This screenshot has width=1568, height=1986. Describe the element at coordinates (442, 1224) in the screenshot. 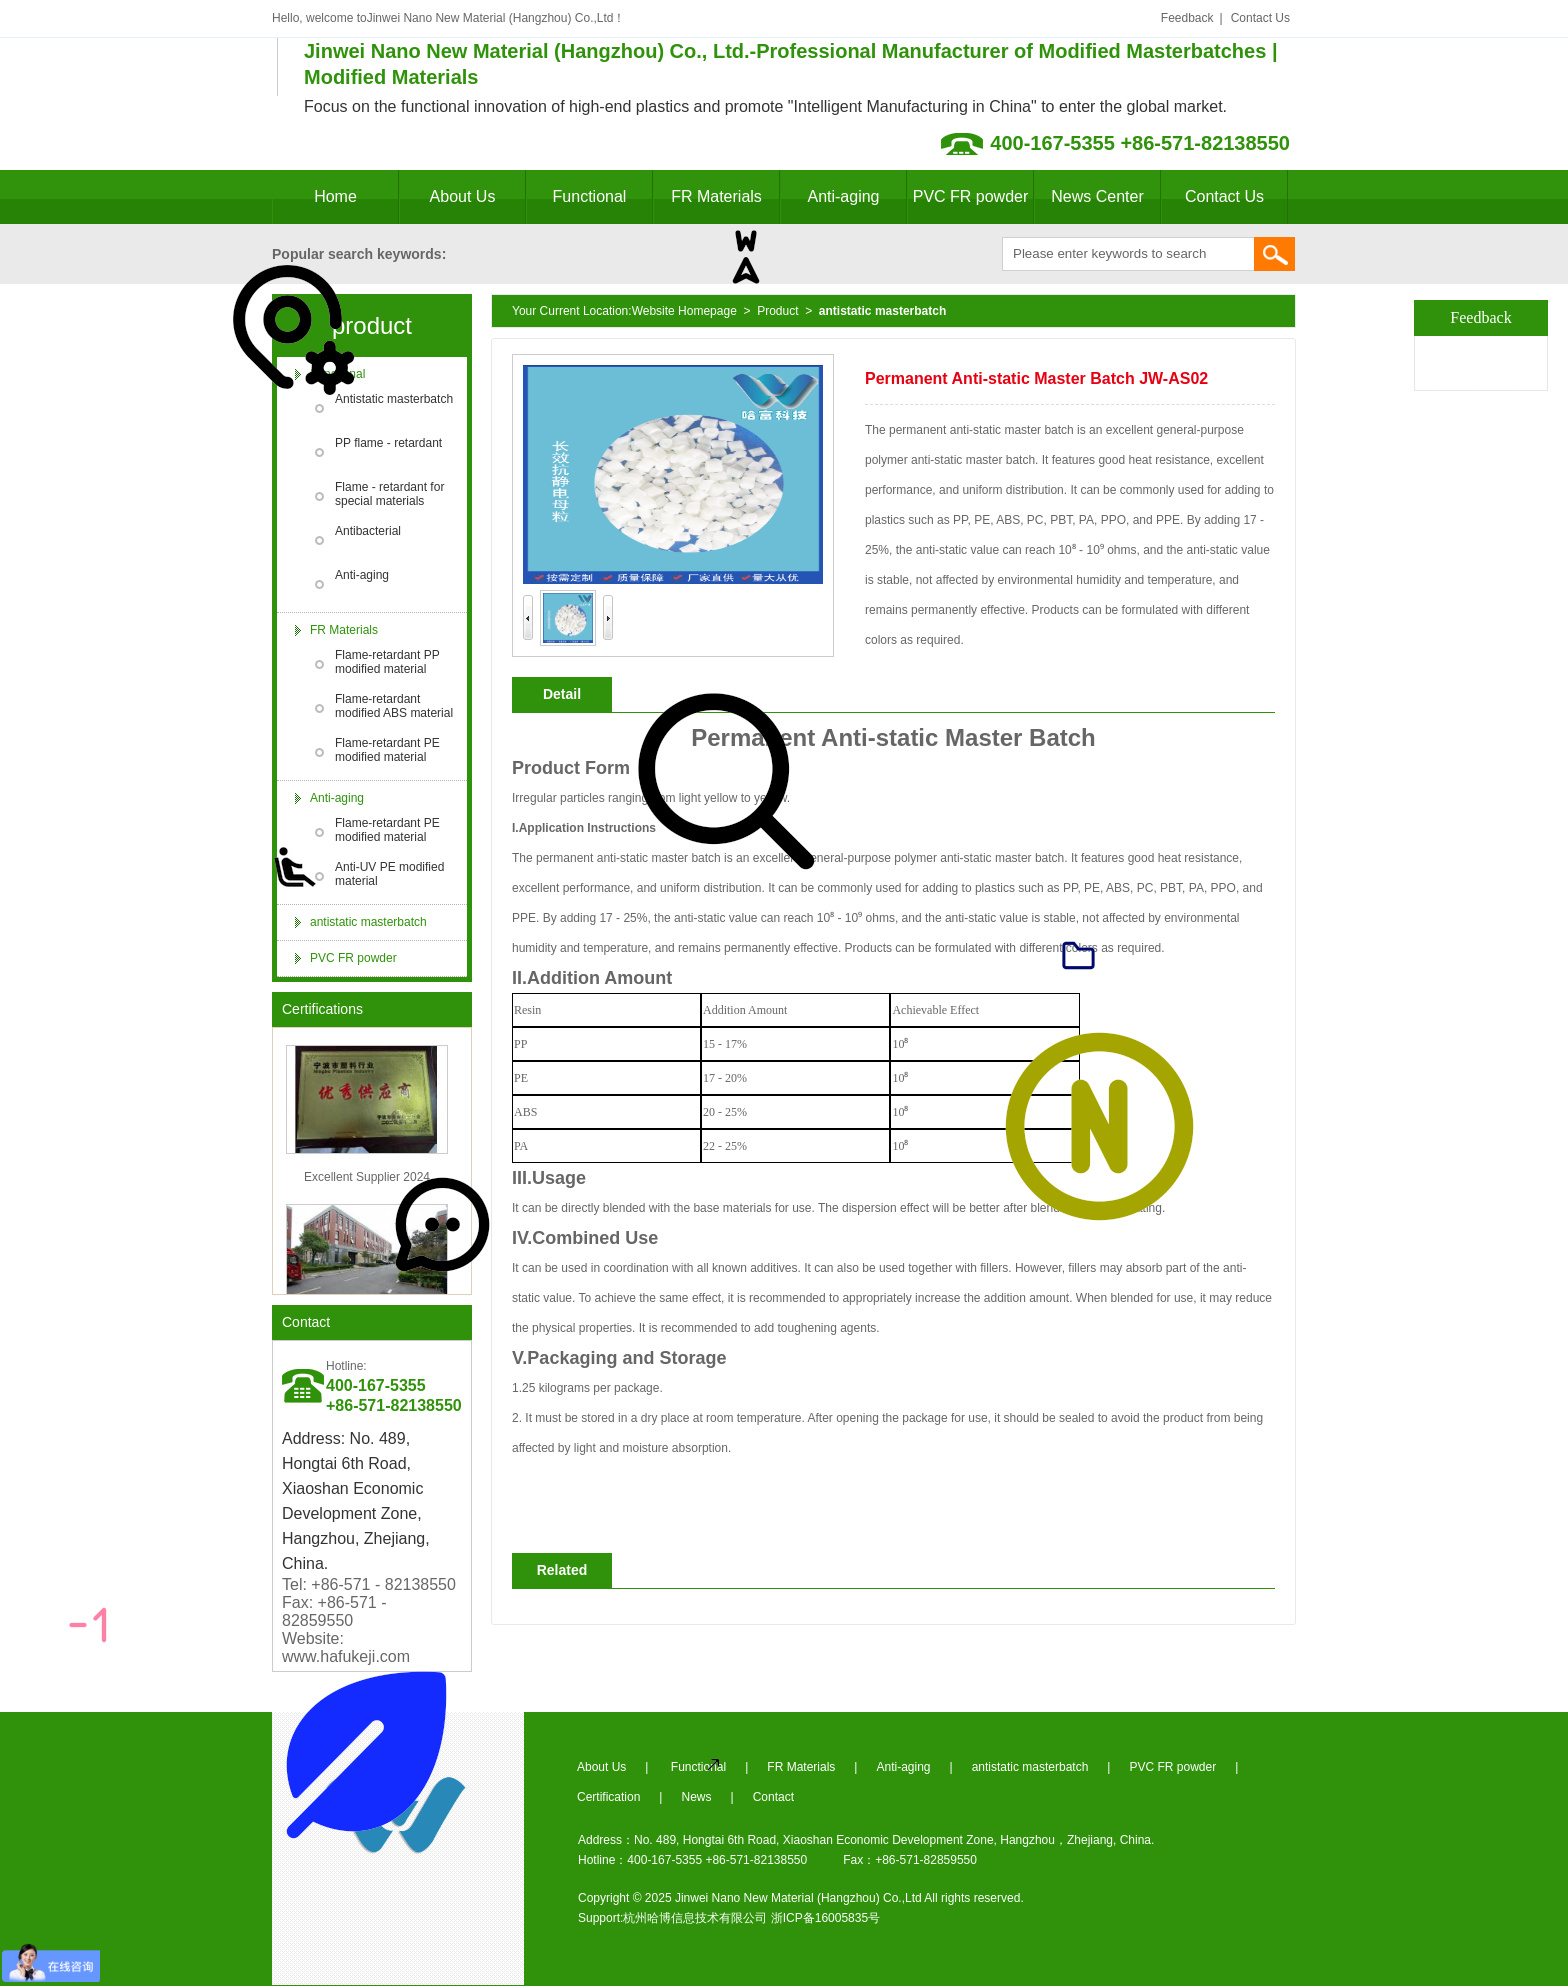

I see `open messaging or chat` at that location.